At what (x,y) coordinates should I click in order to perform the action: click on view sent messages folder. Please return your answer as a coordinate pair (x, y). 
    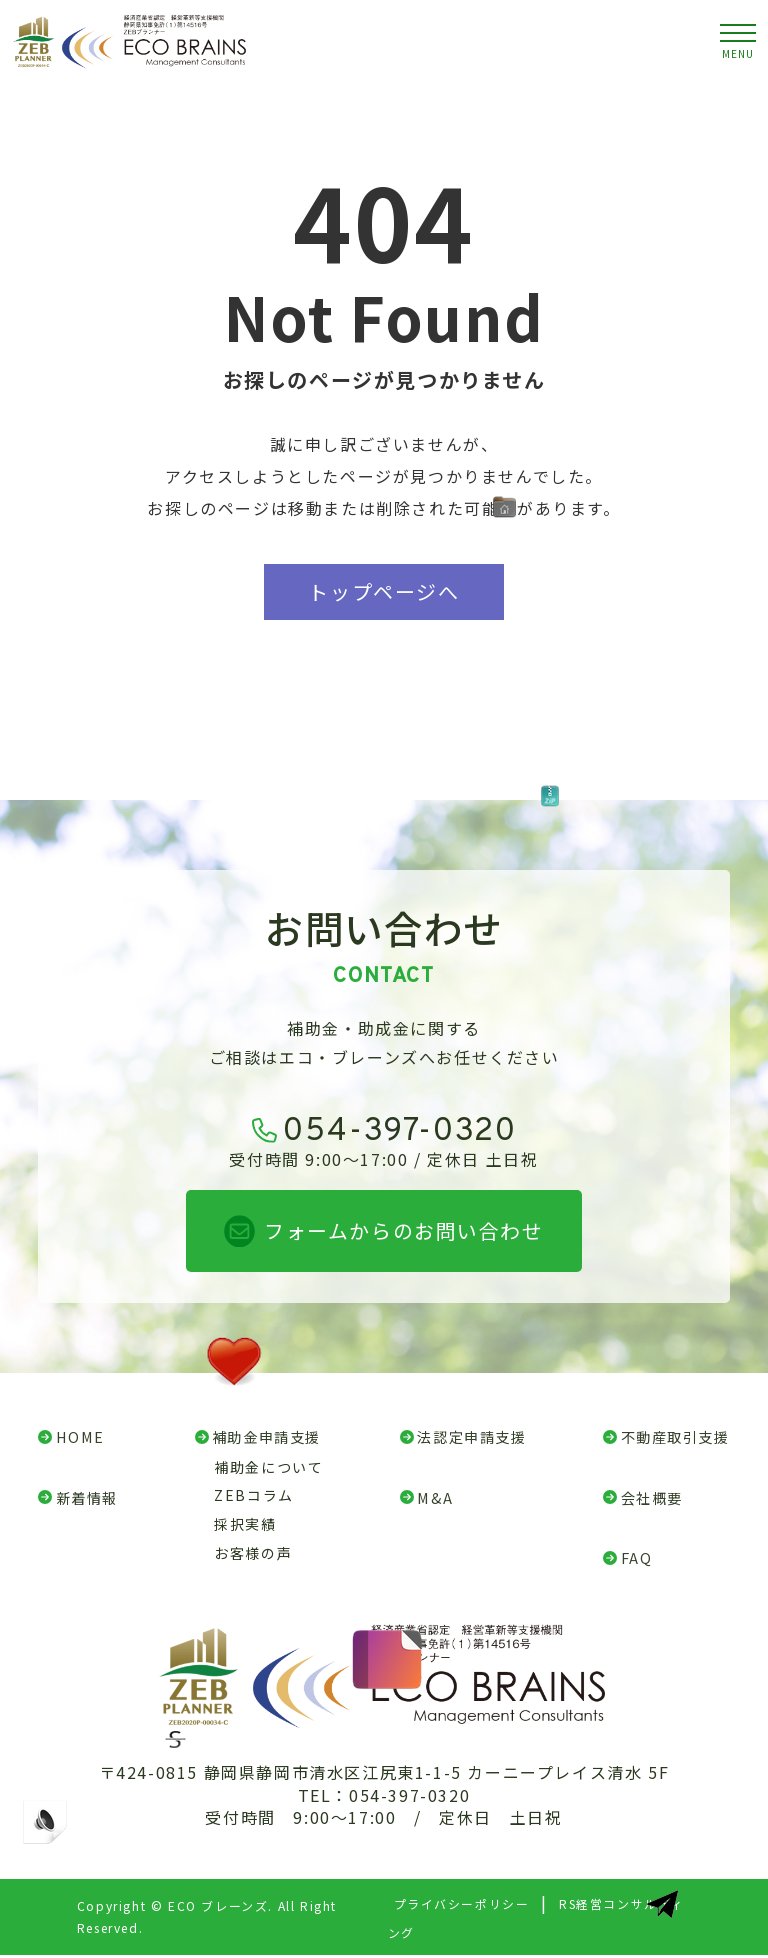
    Looking at the image, I should click on (662, 1904).